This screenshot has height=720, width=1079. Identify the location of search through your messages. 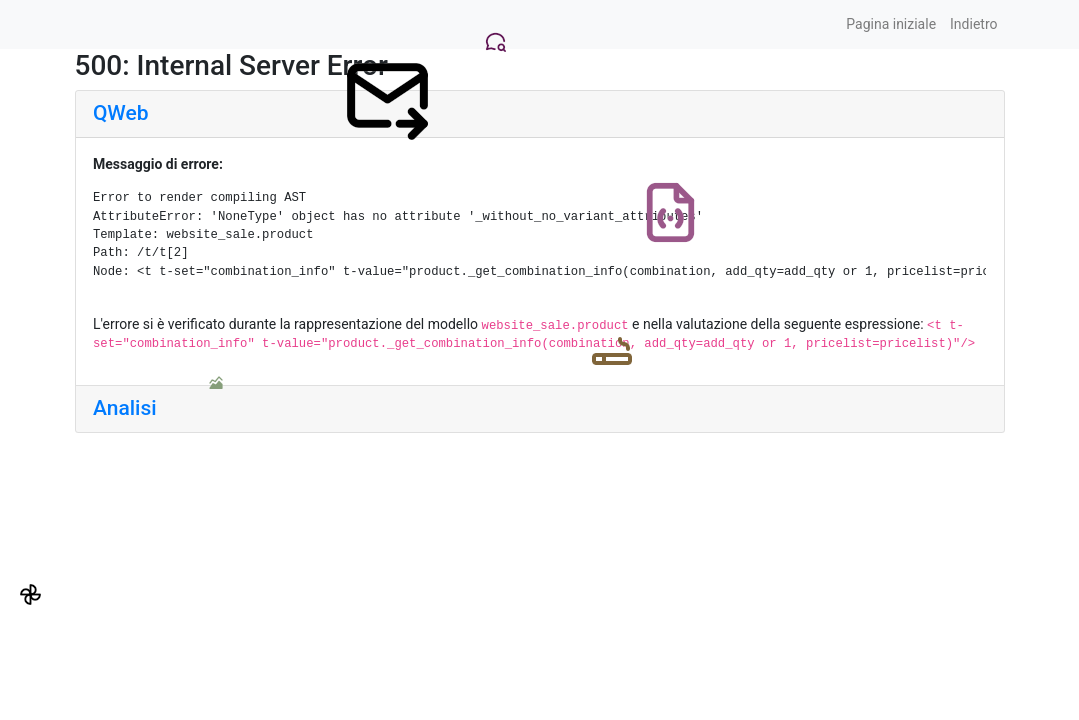
(495, 41).